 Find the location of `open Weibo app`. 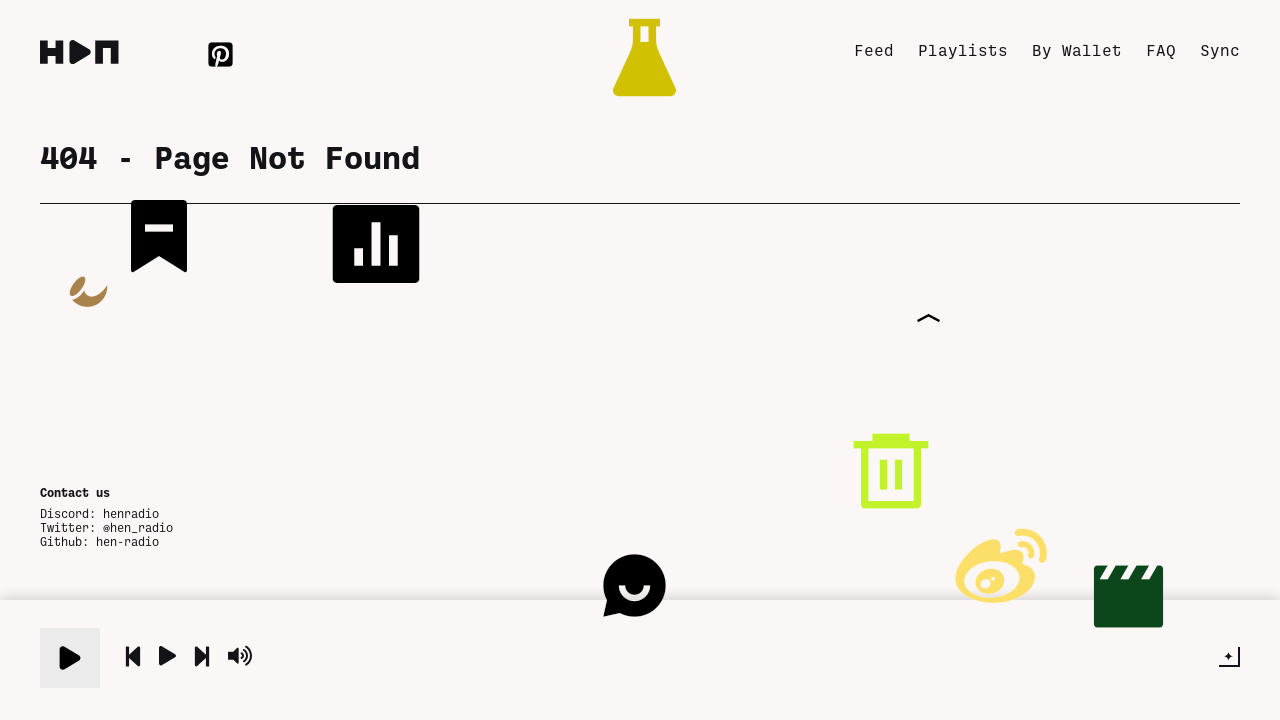

open Weibo app is located at coordinates (1001, 567).